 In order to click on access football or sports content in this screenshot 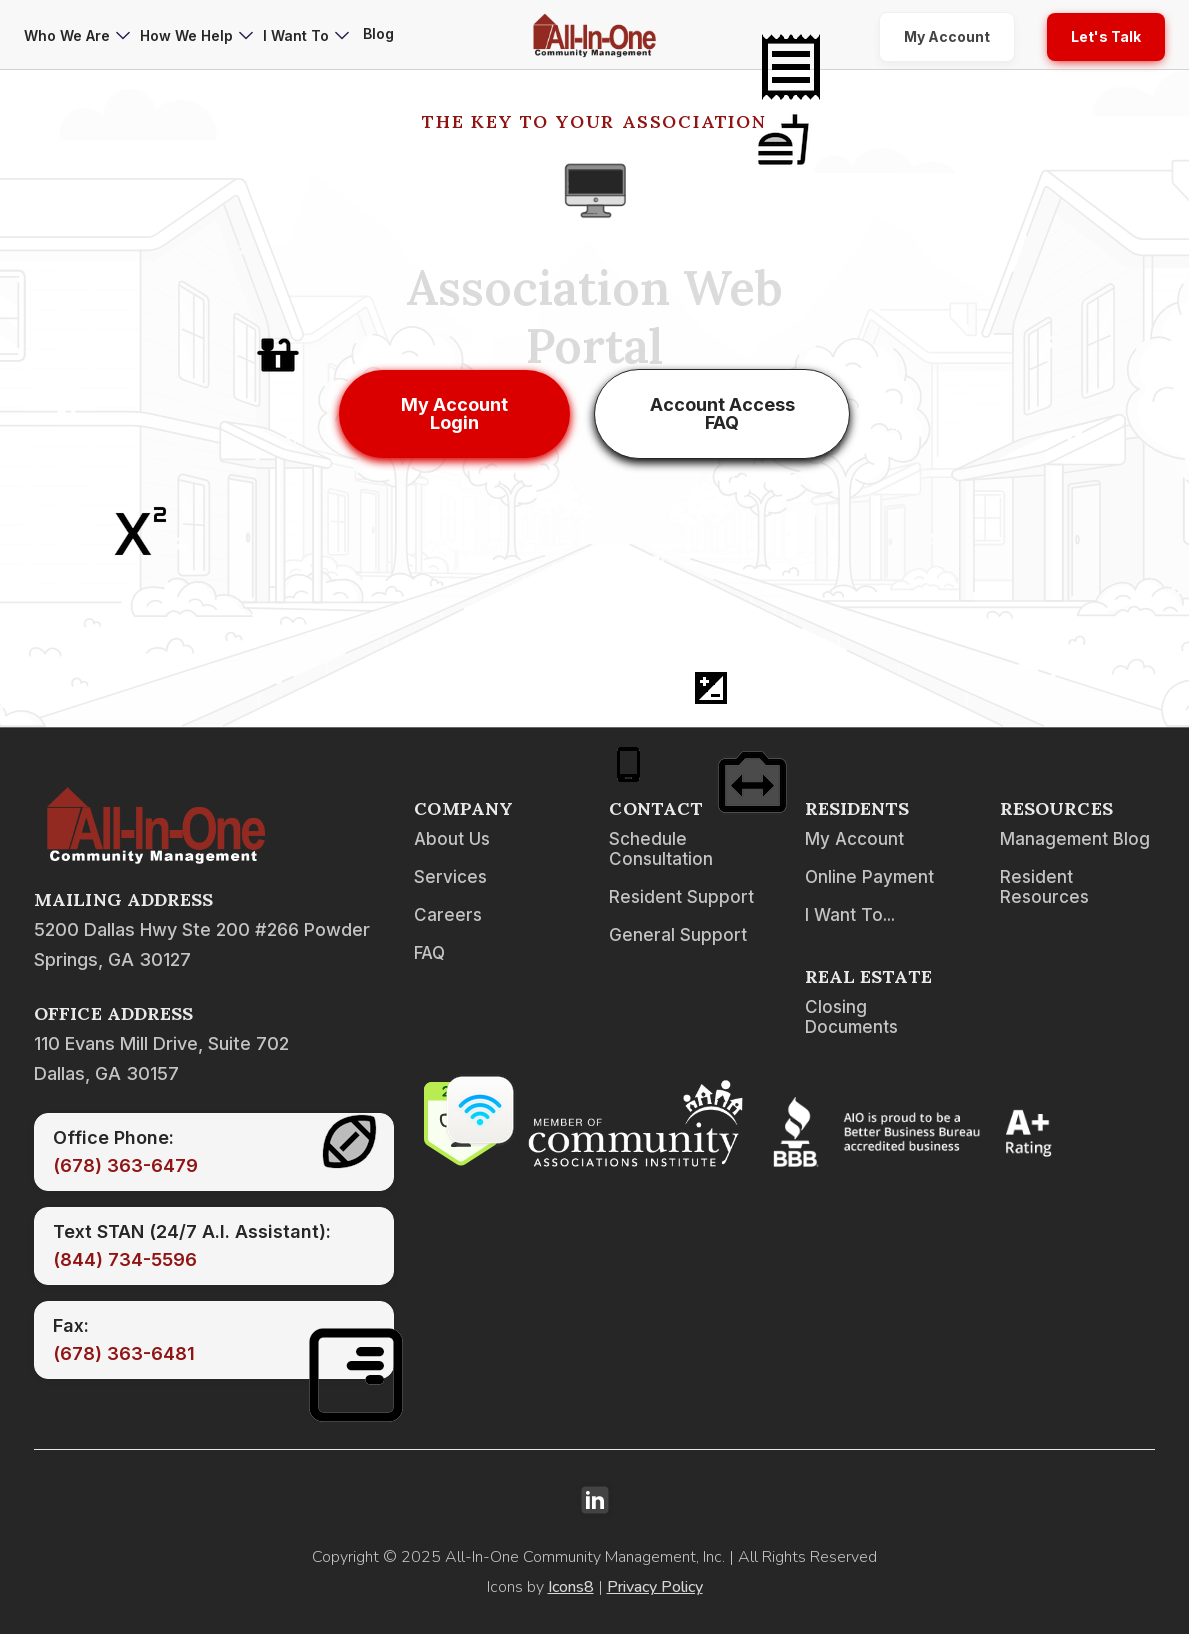, I will do `click(349, 1141)`.